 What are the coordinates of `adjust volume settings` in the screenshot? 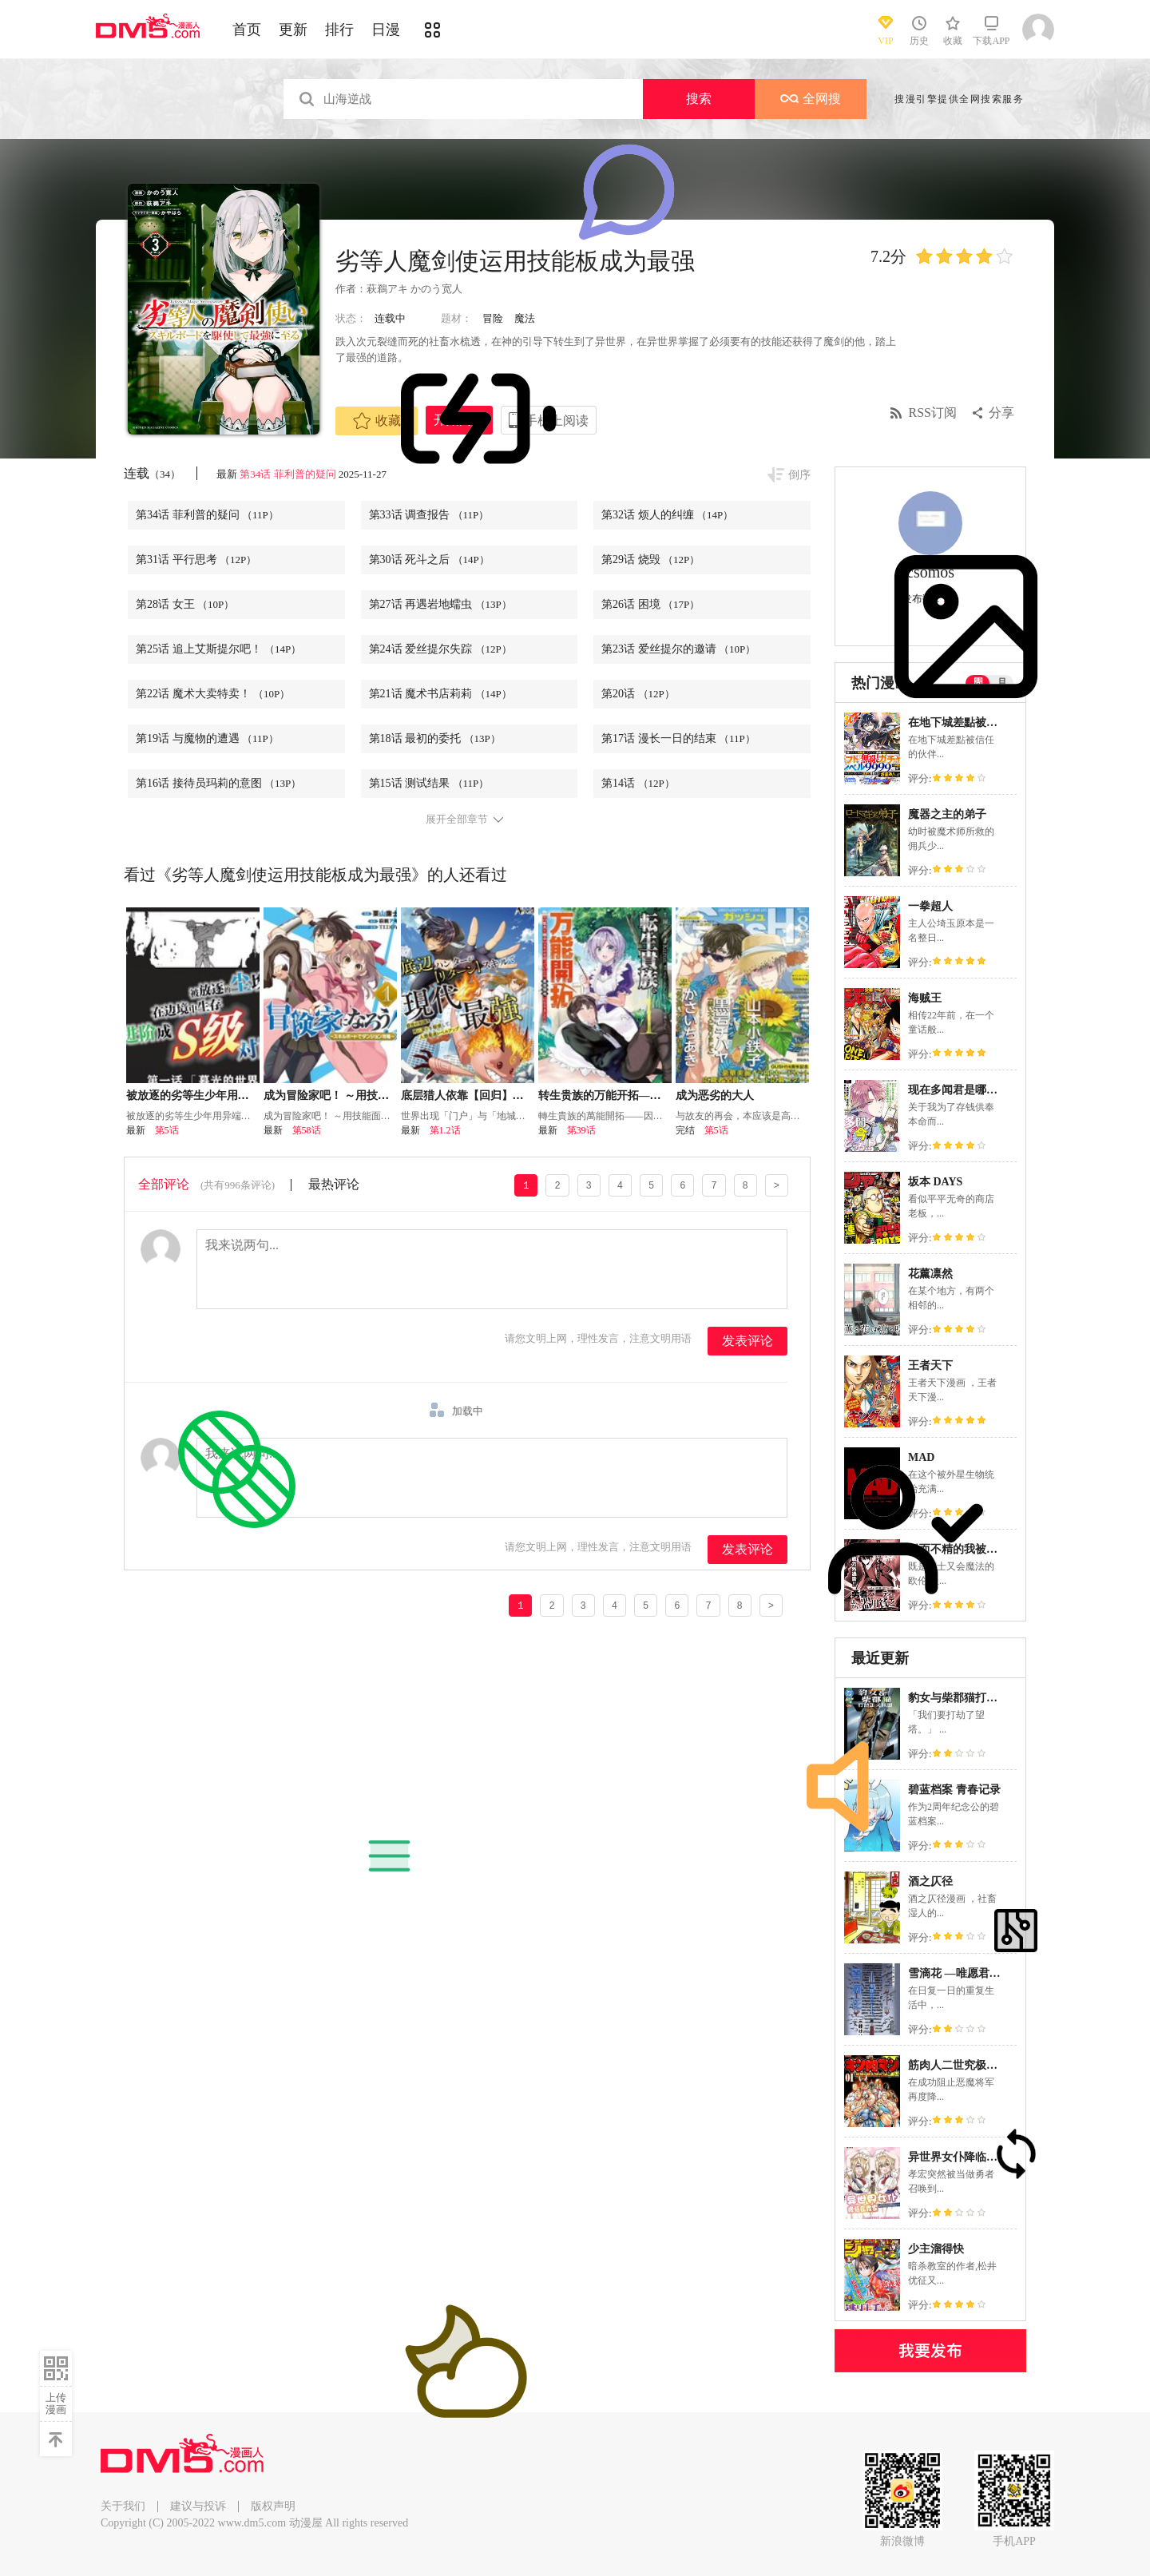 It's located at (868, 1786).